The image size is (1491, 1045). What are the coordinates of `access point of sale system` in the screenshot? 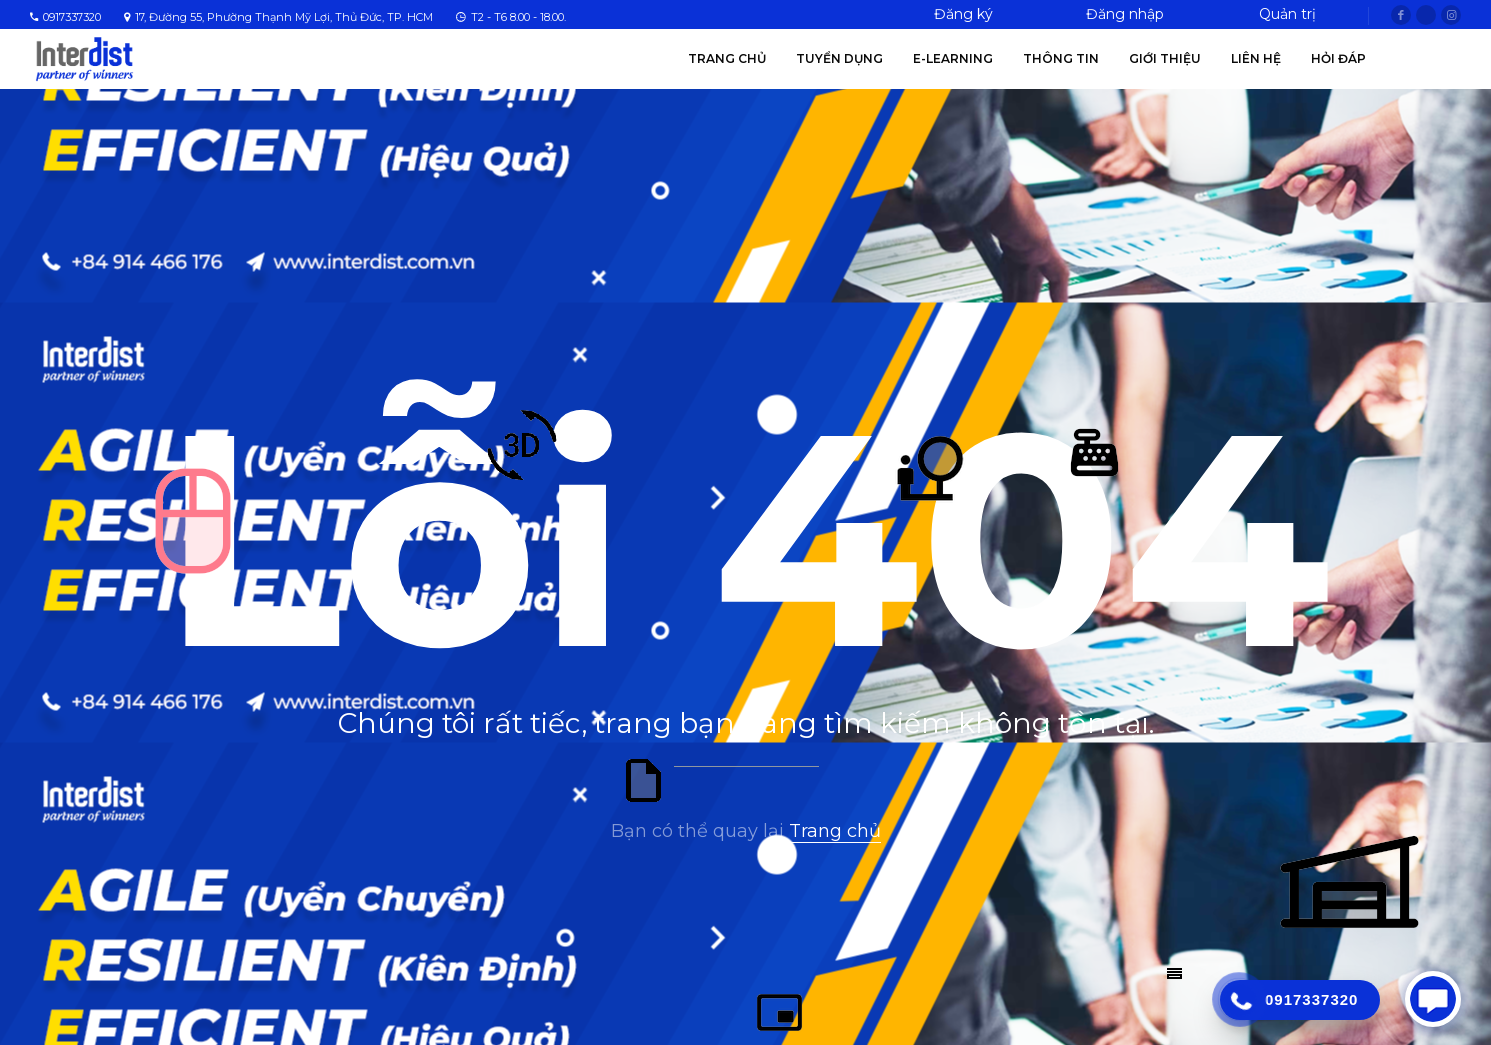 It's located at (1094, 452).